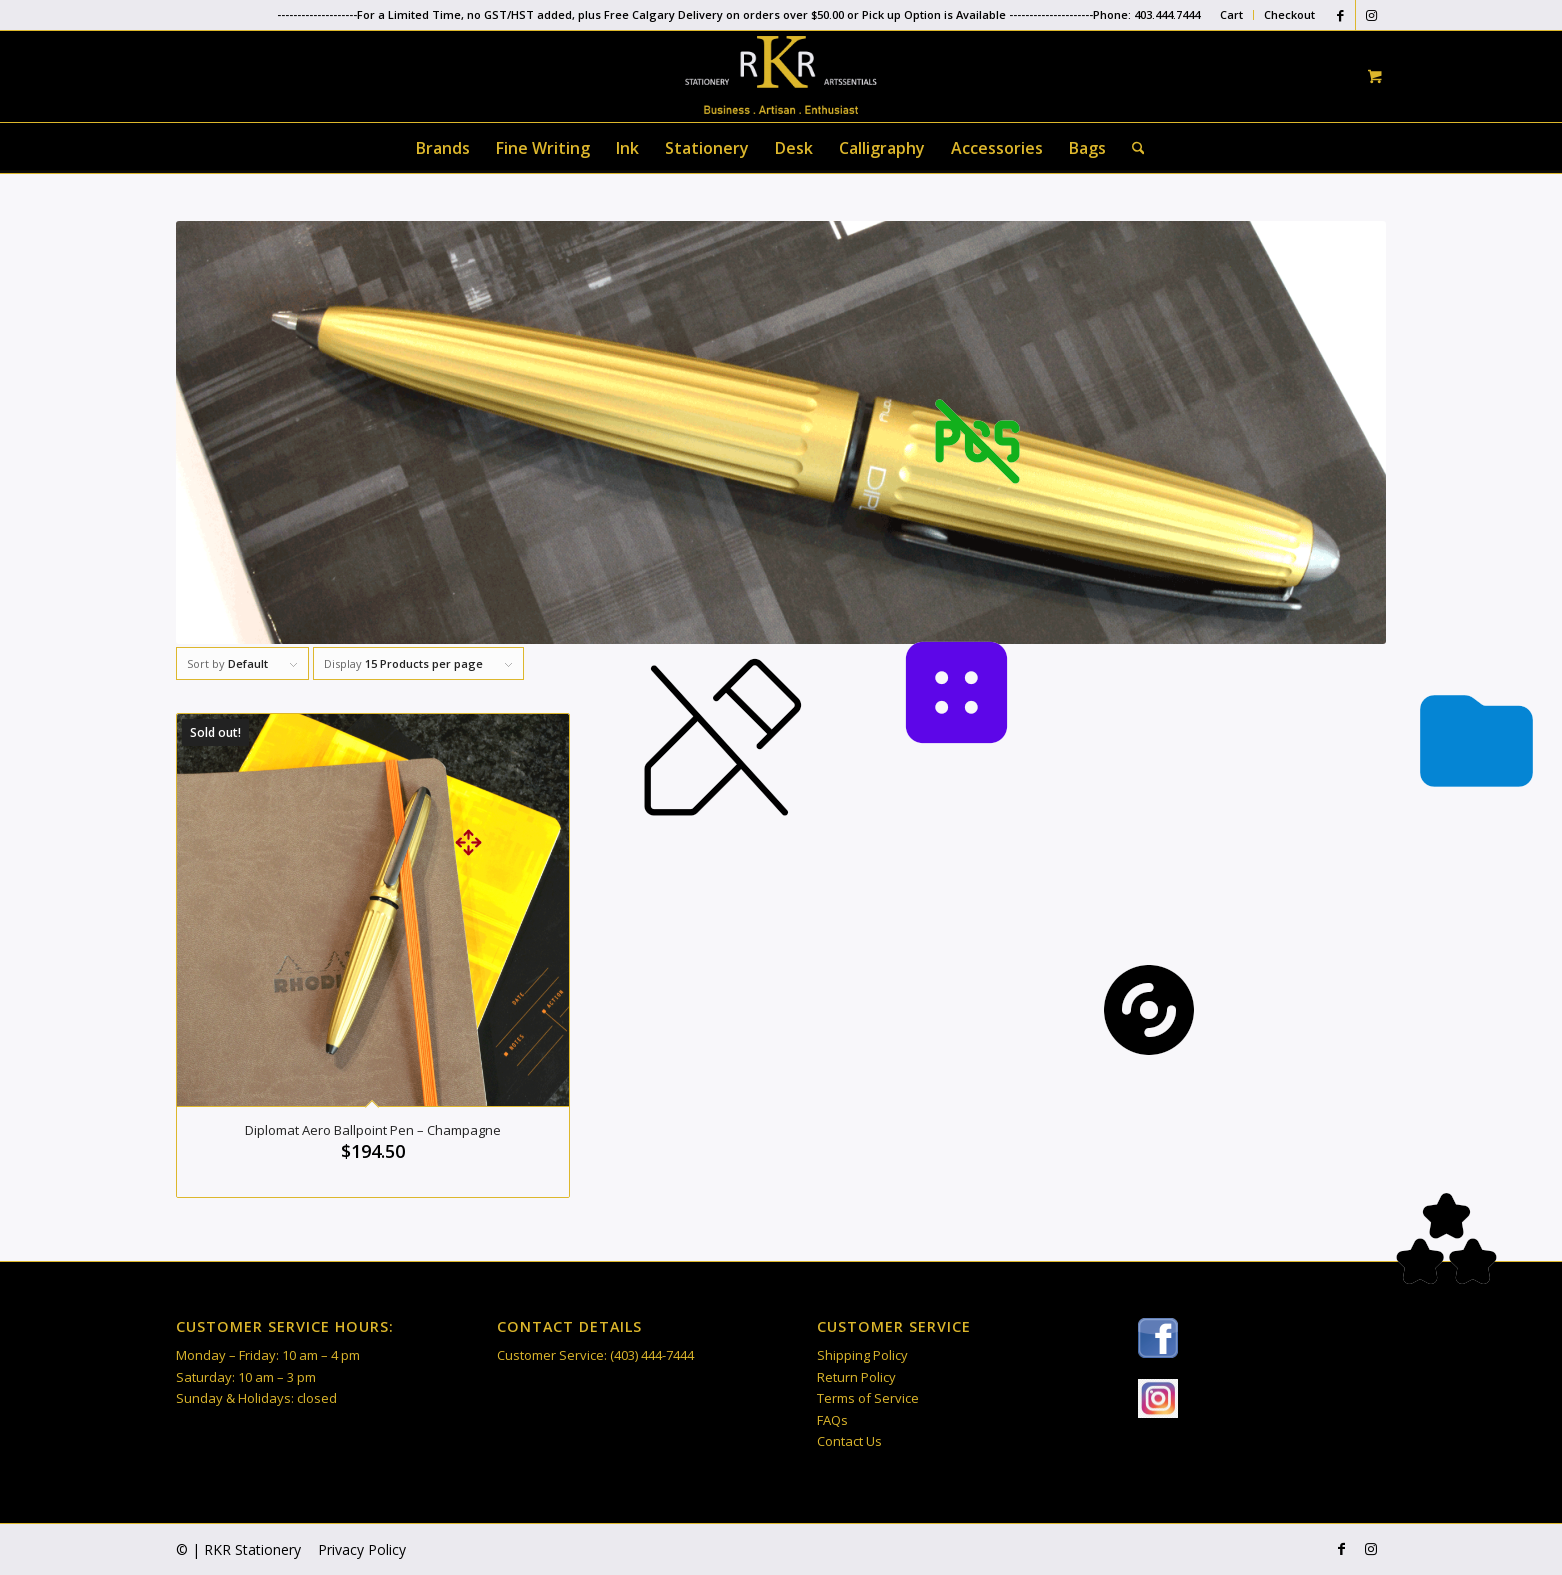  Describe the element at coordinates (719, 740) in the screenshot. I see `editing is disabled` at that location.